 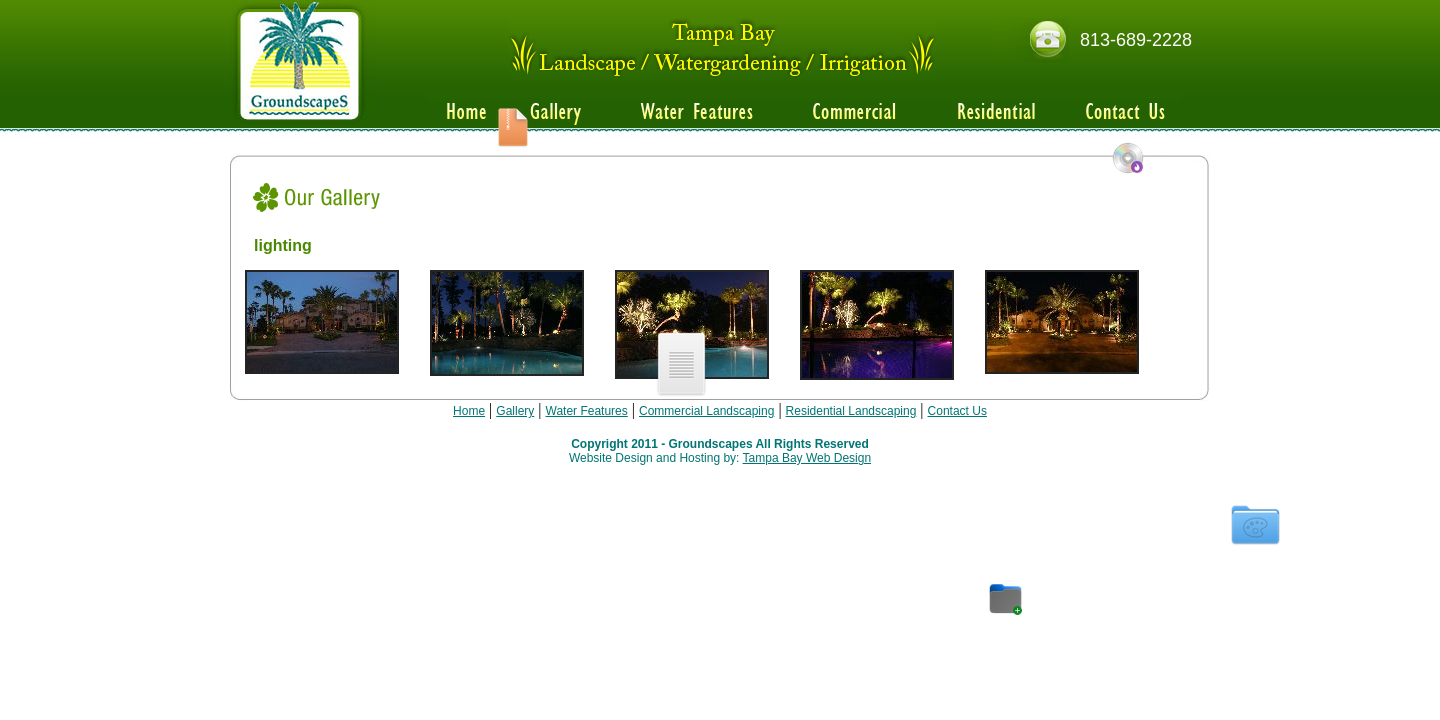 I want to click on create a new folder, so click(x=1005, y=598).